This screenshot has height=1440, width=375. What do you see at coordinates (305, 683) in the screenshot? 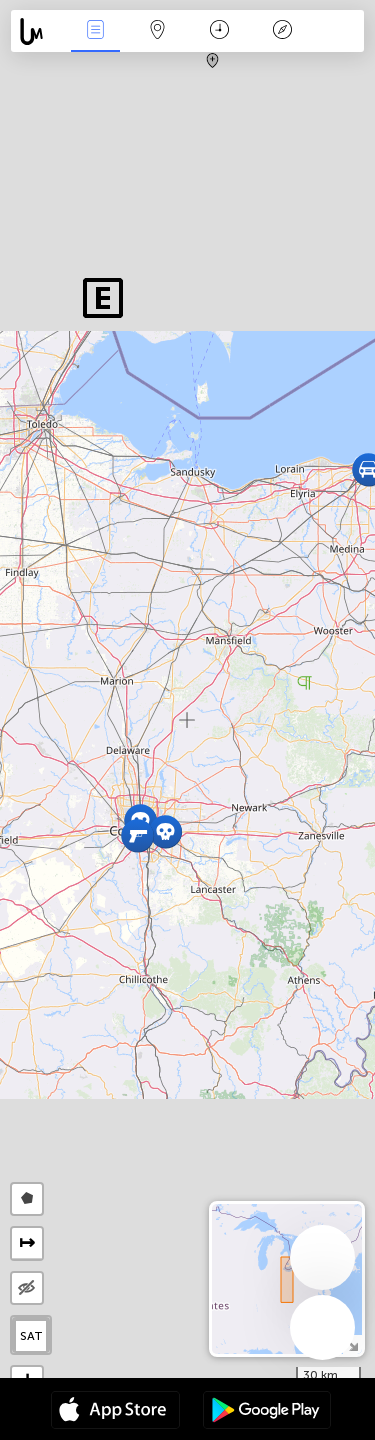
I see `format text as a paragraph` at bounding box center [305, 683].